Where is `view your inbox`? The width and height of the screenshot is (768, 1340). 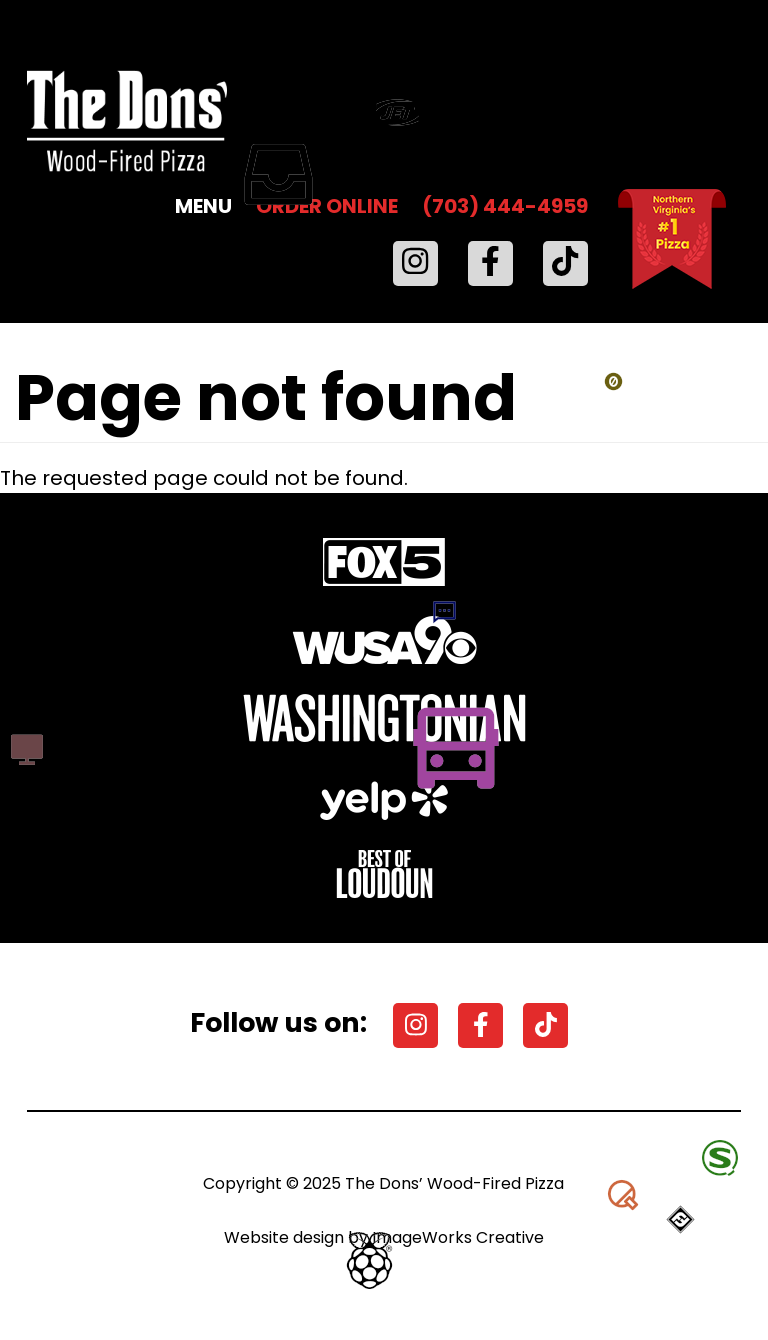
view your inbox is located at coordinates (278, 174).